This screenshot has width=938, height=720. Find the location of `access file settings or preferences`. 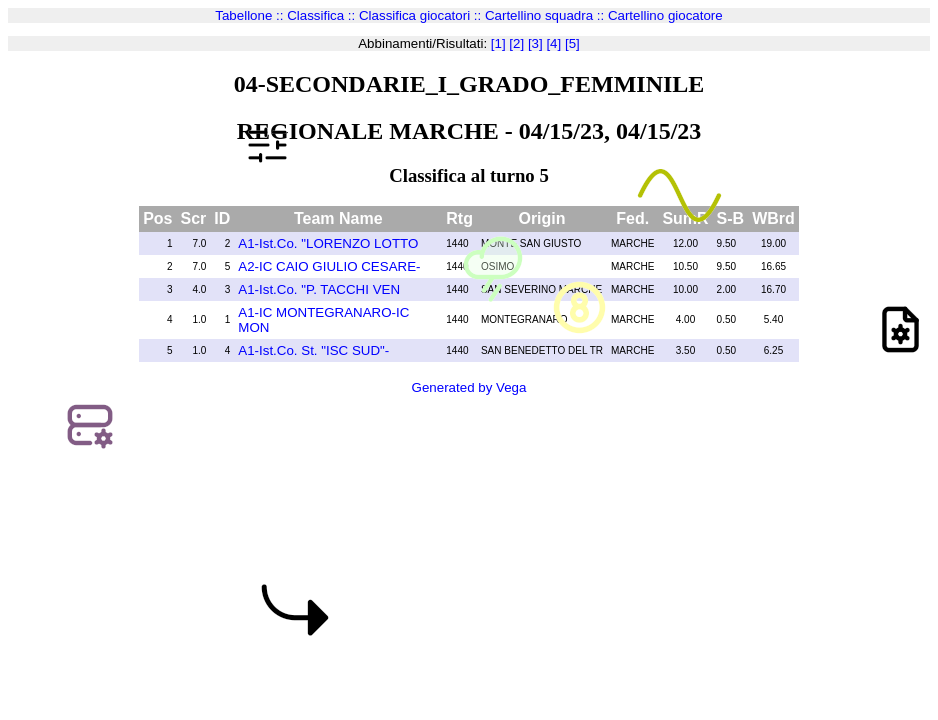

access file settings or preferences is located at coordinates (900, 329).